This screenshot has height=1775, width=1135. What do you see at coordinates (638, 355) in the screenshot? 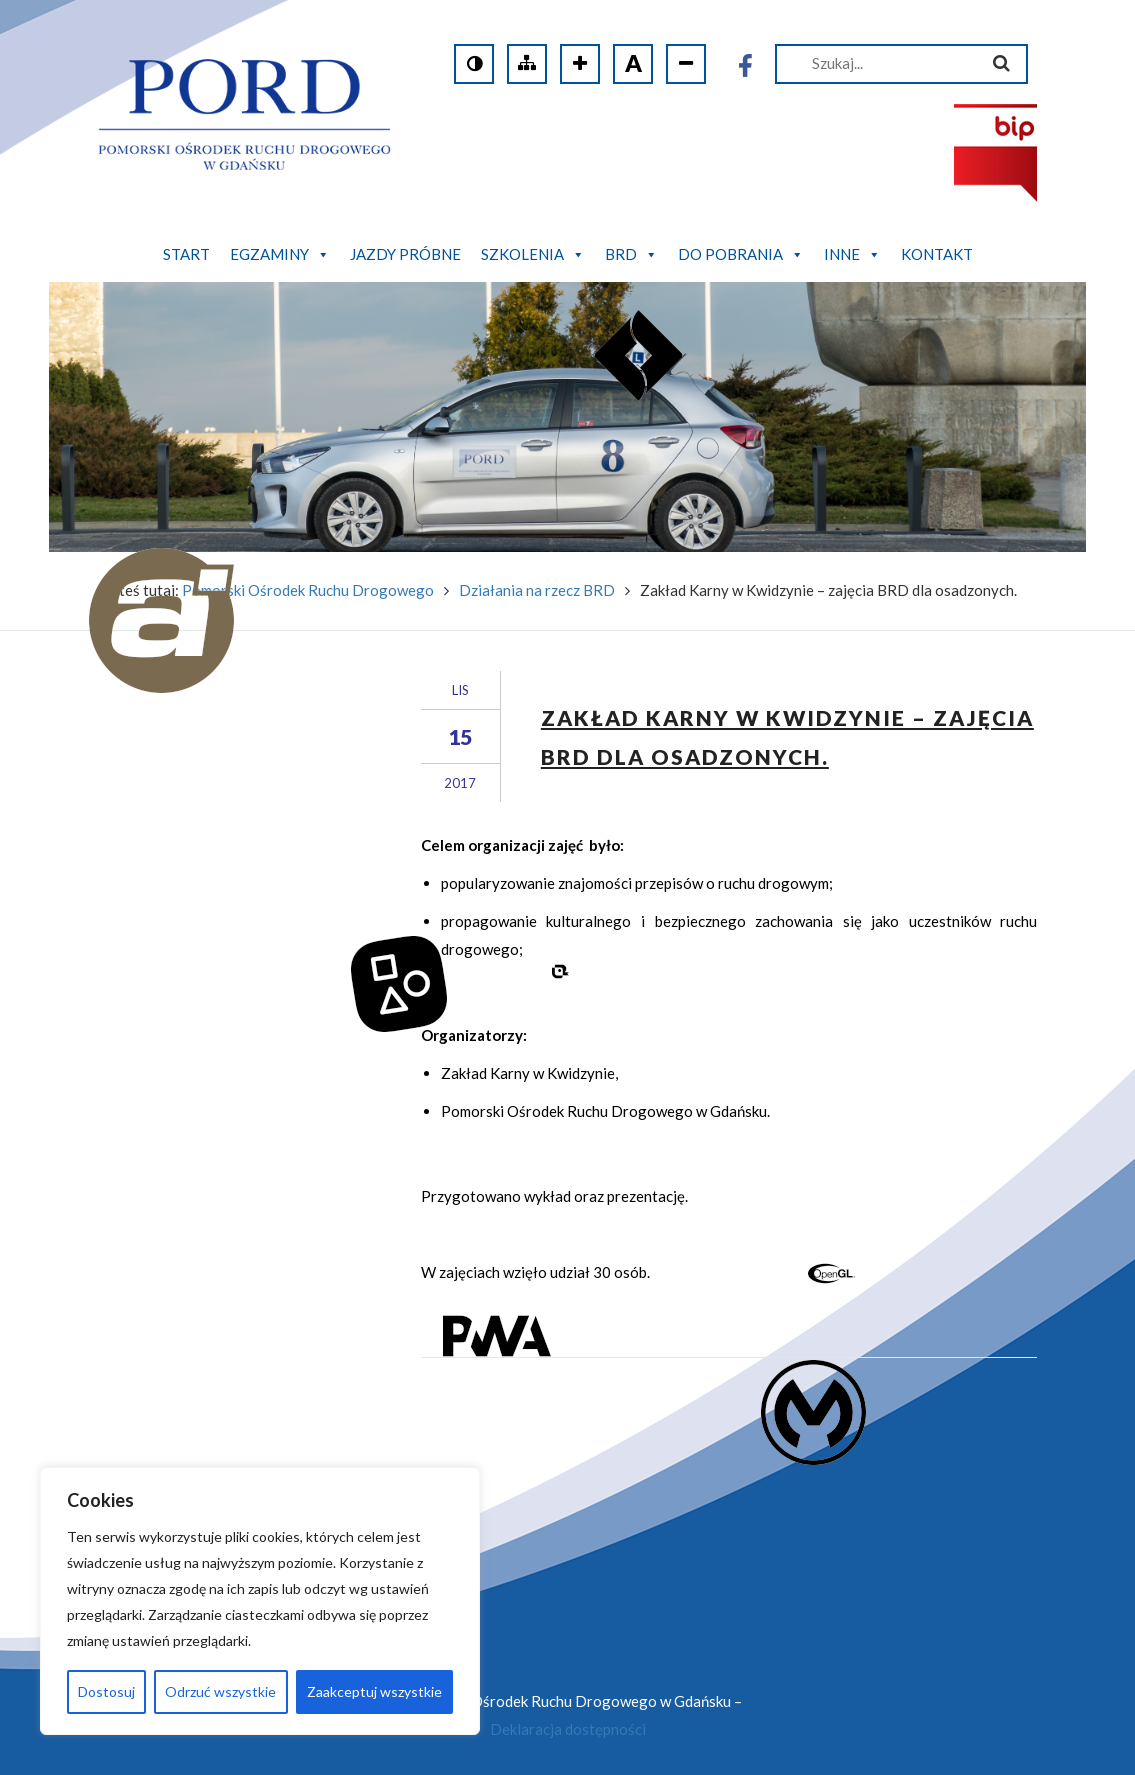
I see `open Jira Software for project tracking` at bounding box center [638, 355].